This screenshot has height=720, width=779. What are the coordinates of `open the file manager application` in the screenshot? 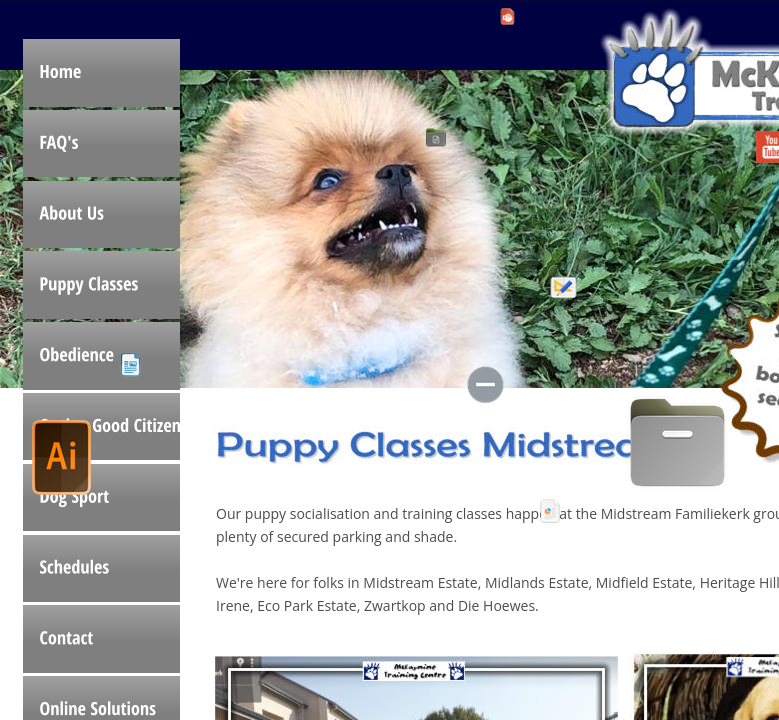 It's located at (677, 442).